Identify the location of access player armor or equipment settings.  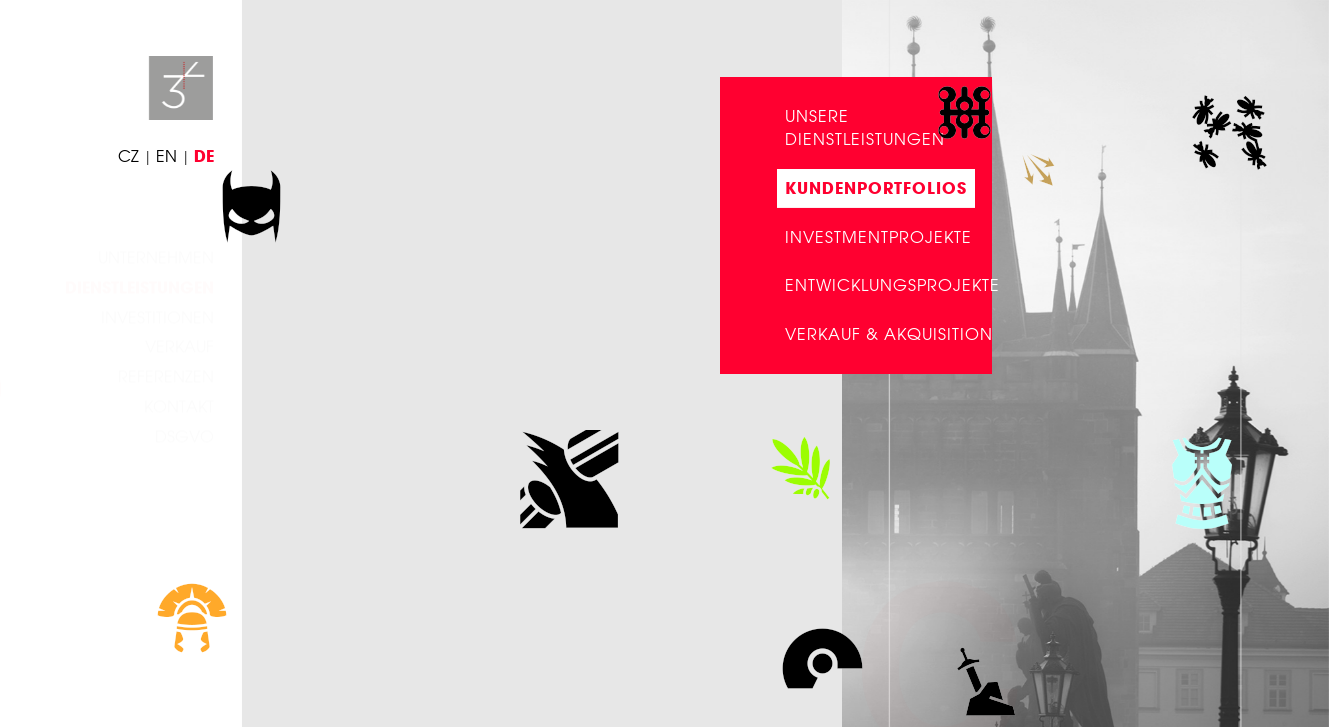
(822, 658).